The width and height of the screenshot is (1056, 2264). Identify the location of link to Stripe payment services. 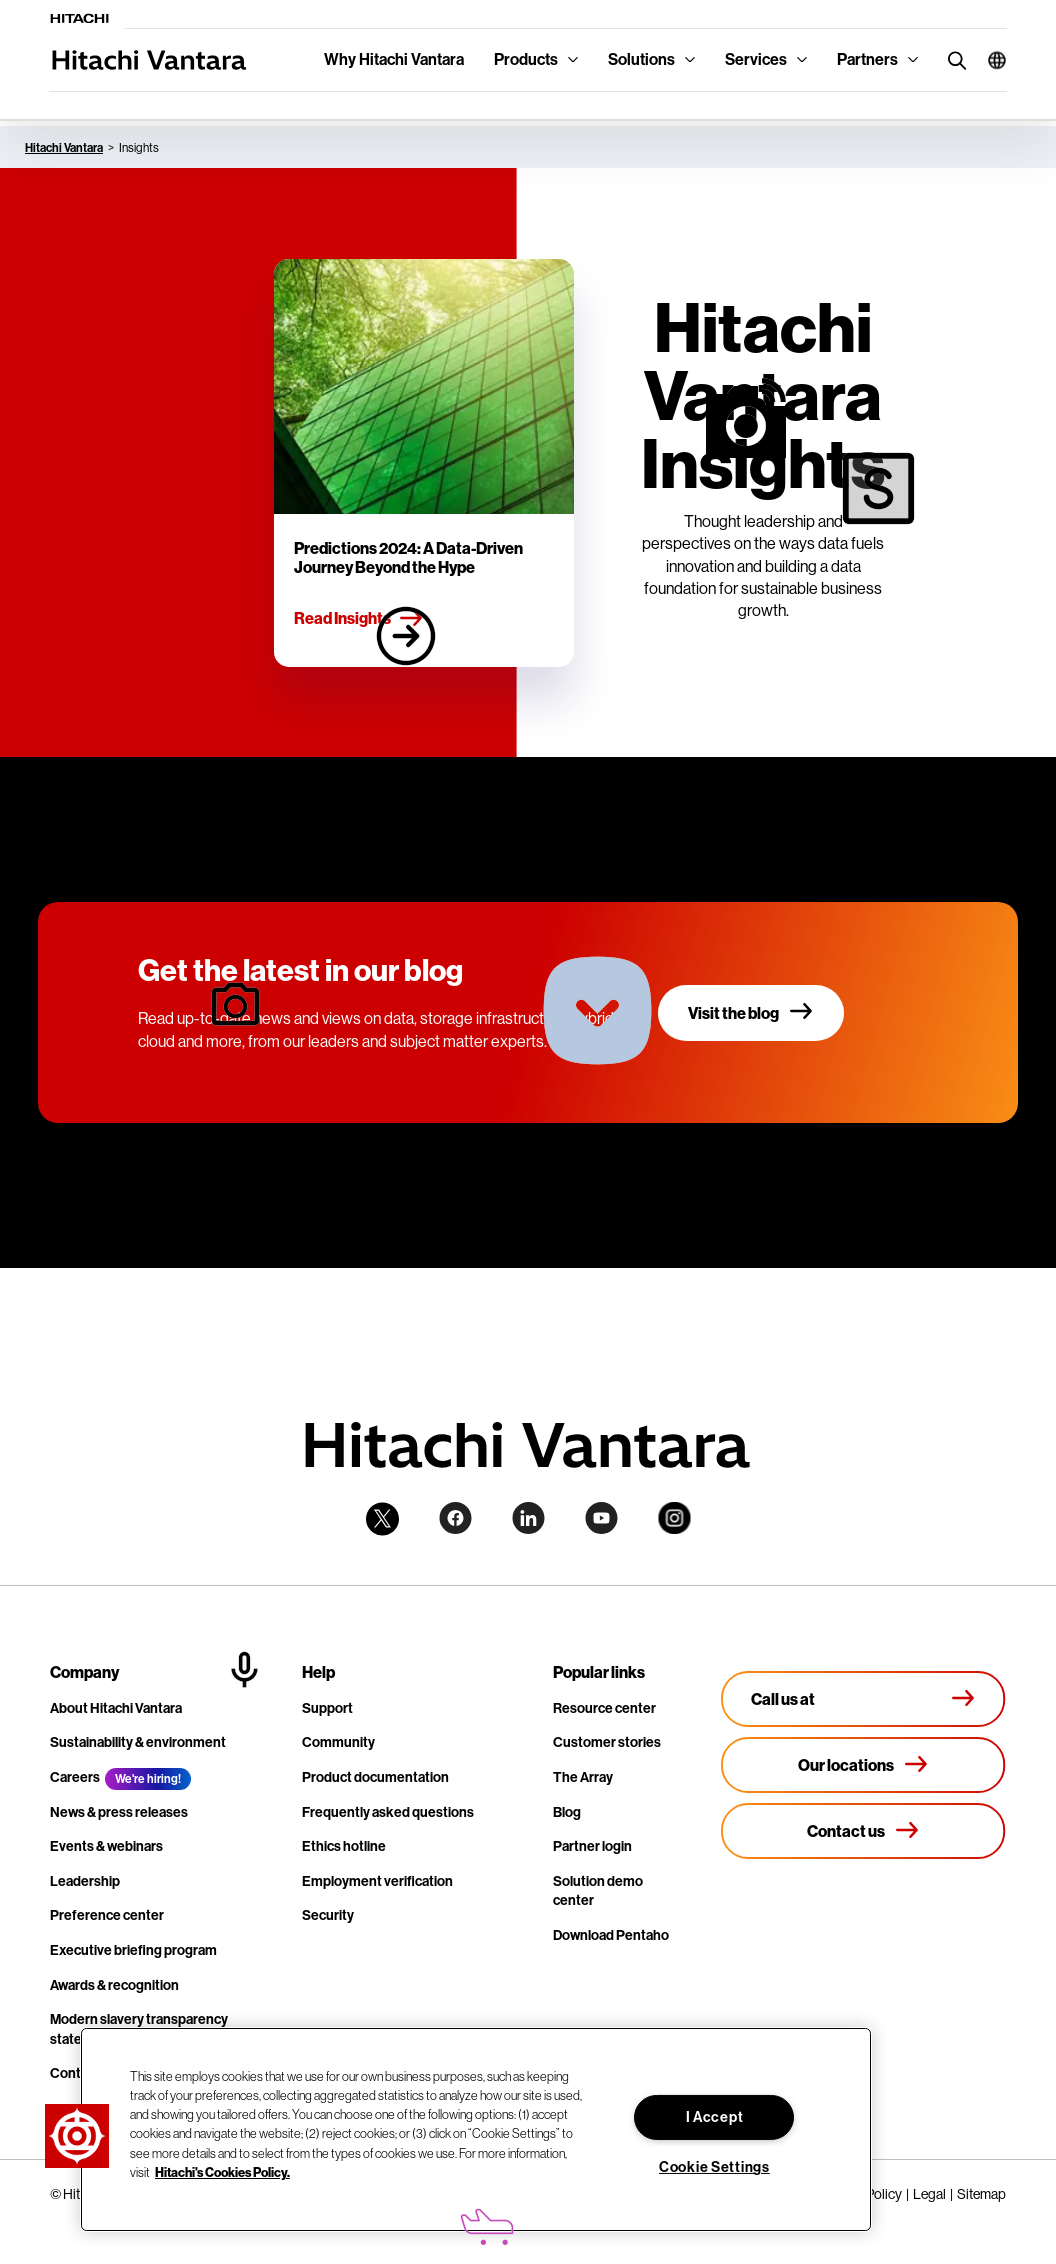
(878, 488).